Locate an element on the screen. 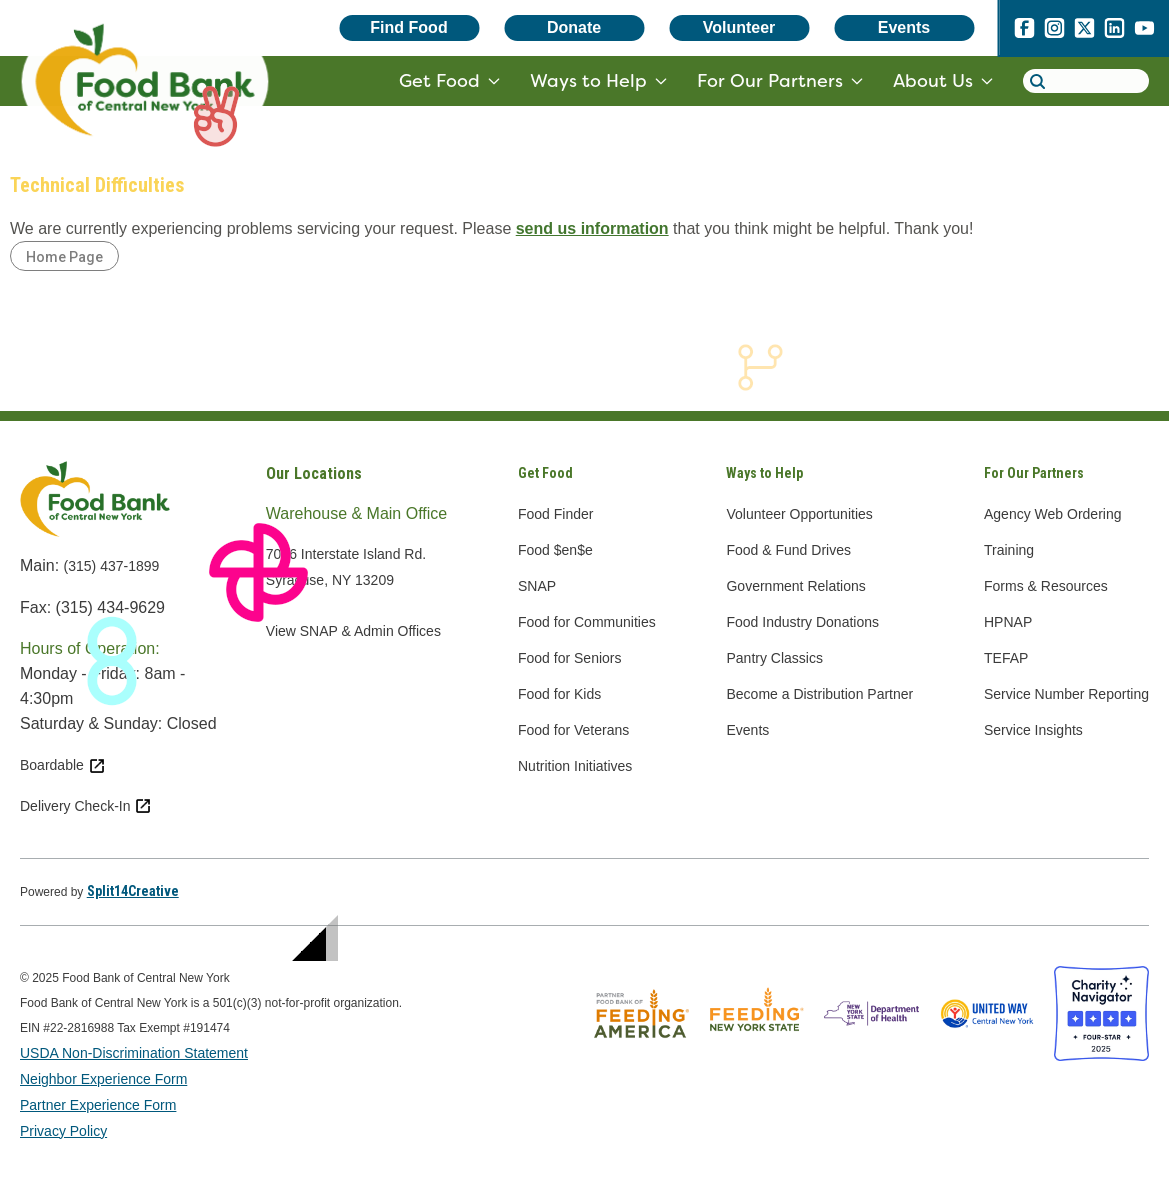 The width and height of the screenshot is (1169, 1185). peace sign gesture or emoji reaction is located at coordinates (215, 116).